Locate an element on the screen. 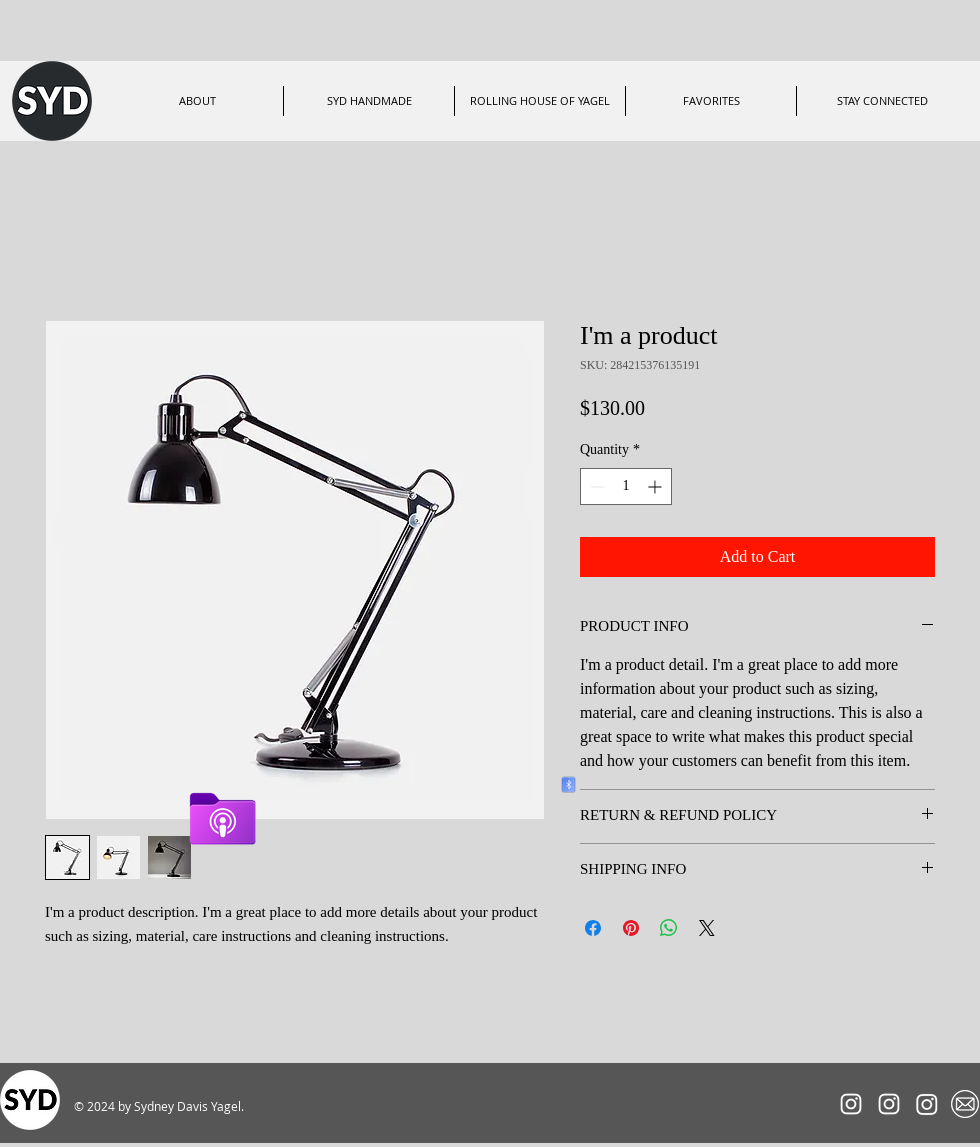  access bluetooth settings is located at coordinates (568, 784).